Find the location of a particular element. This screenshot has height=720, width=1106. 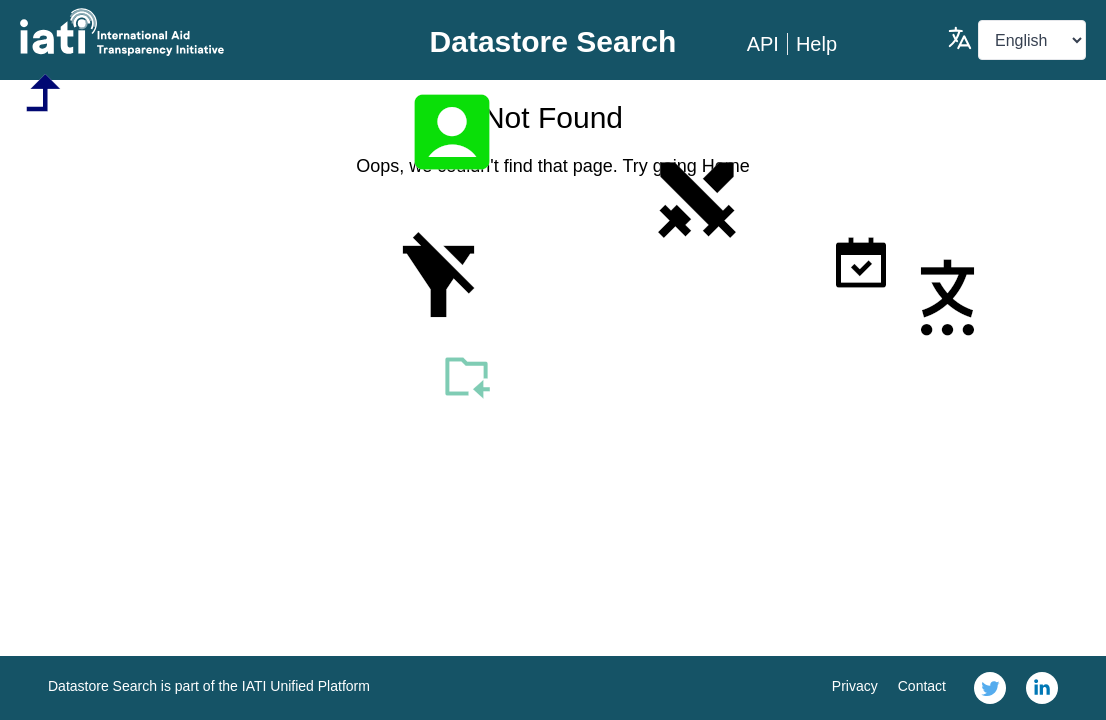

confirm a scheduled event or appointment is located at coordinates (861, 265).